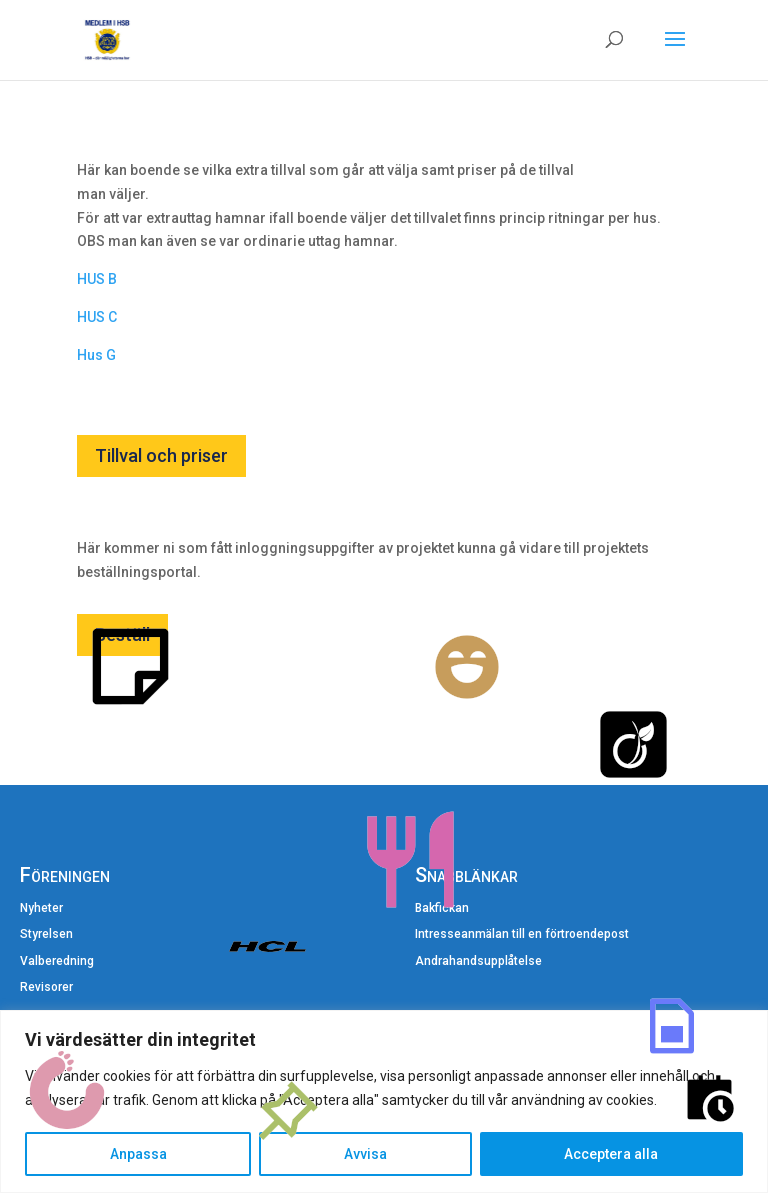 The image size is (768, 1193). Describe the element at coordinates (709, 1099) in the screenshot. I see `view scheduled events or appointments` at that location.